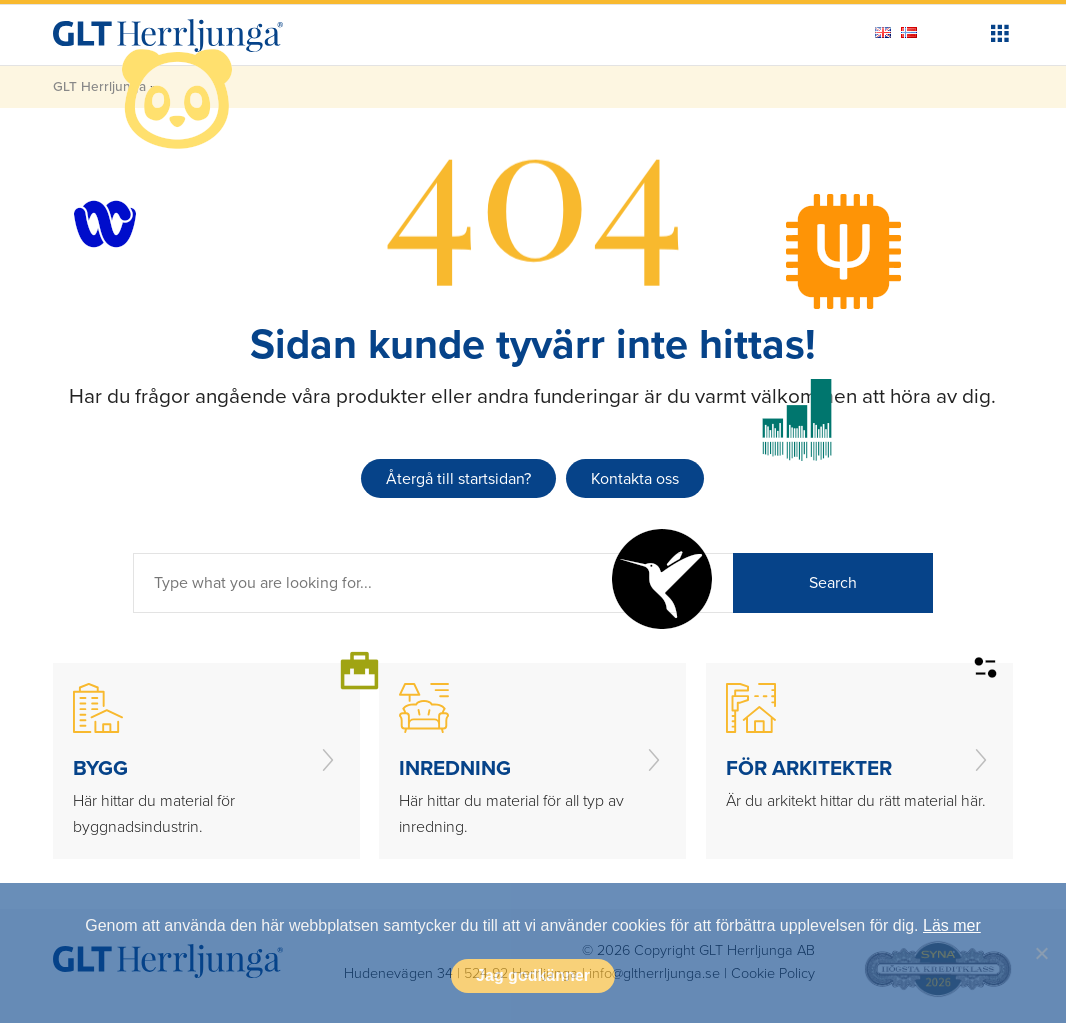 Image resolution: width=1066 pixels, height=1023 pixels. What do you see at coordinates (797, 420) in the screenshot?
I see `open soundcharts music analytics platform` at bounding box center [797, 420].